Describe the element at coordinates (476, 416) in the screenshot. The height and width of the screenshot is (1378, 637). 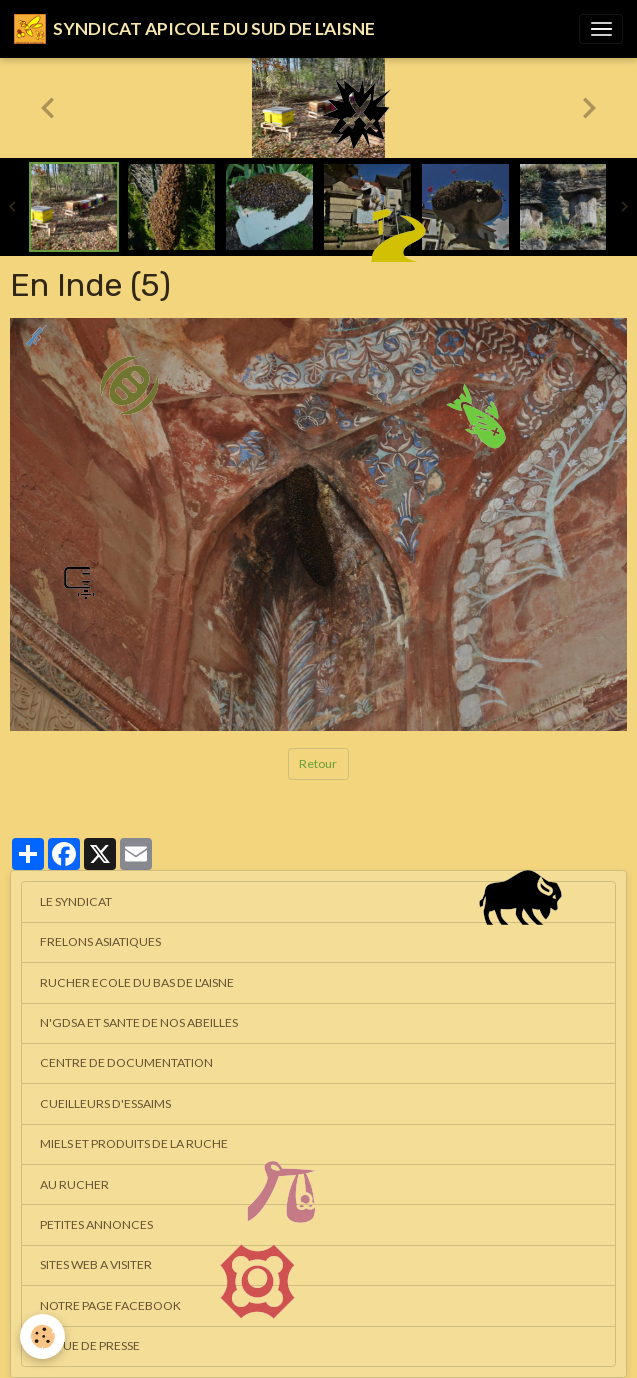
I see `indicates a food item or meal in a cooking game` at that location.